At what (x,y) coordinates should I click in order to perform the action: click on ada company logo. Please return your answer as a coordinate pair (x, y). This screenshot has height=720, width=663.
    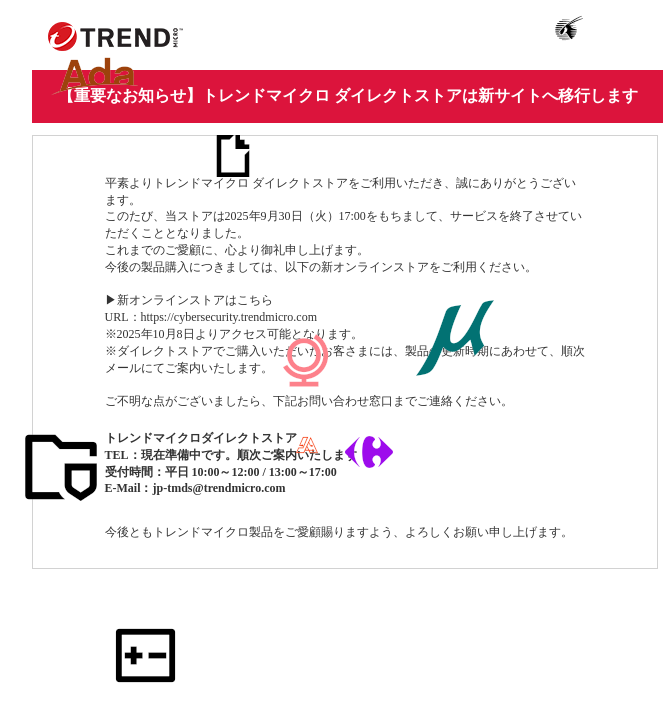
    Looking at the image, I should click on (94, 76).